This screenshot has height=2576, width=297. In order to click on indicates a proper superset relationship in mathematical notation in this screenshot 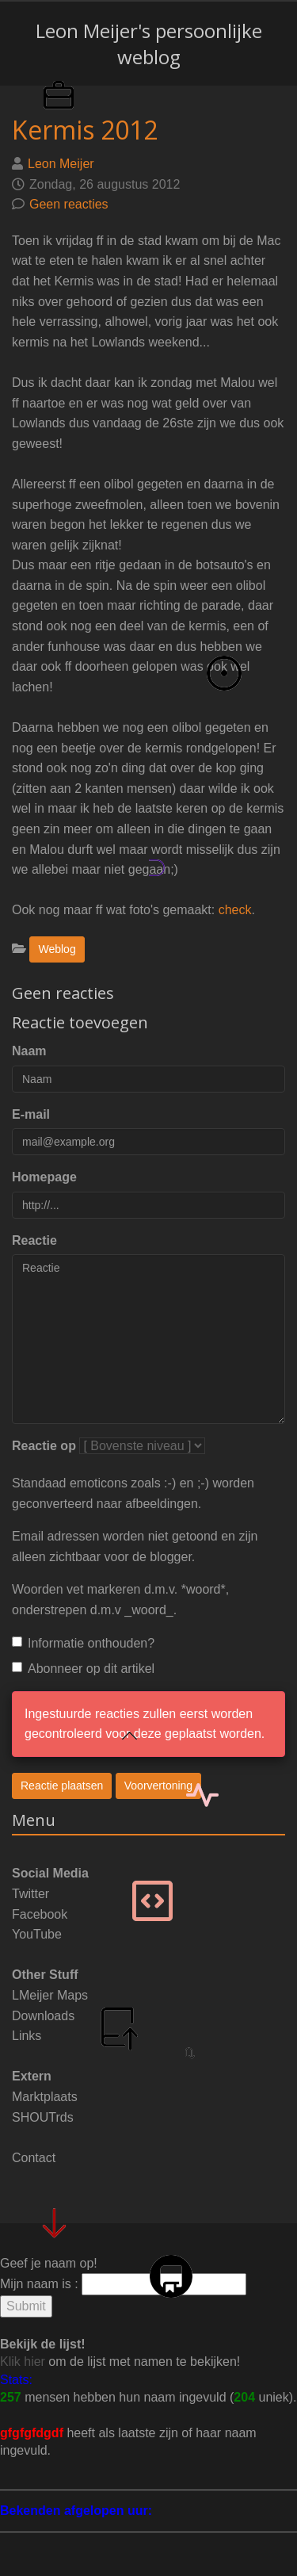, I will do `click(155, 867)`.